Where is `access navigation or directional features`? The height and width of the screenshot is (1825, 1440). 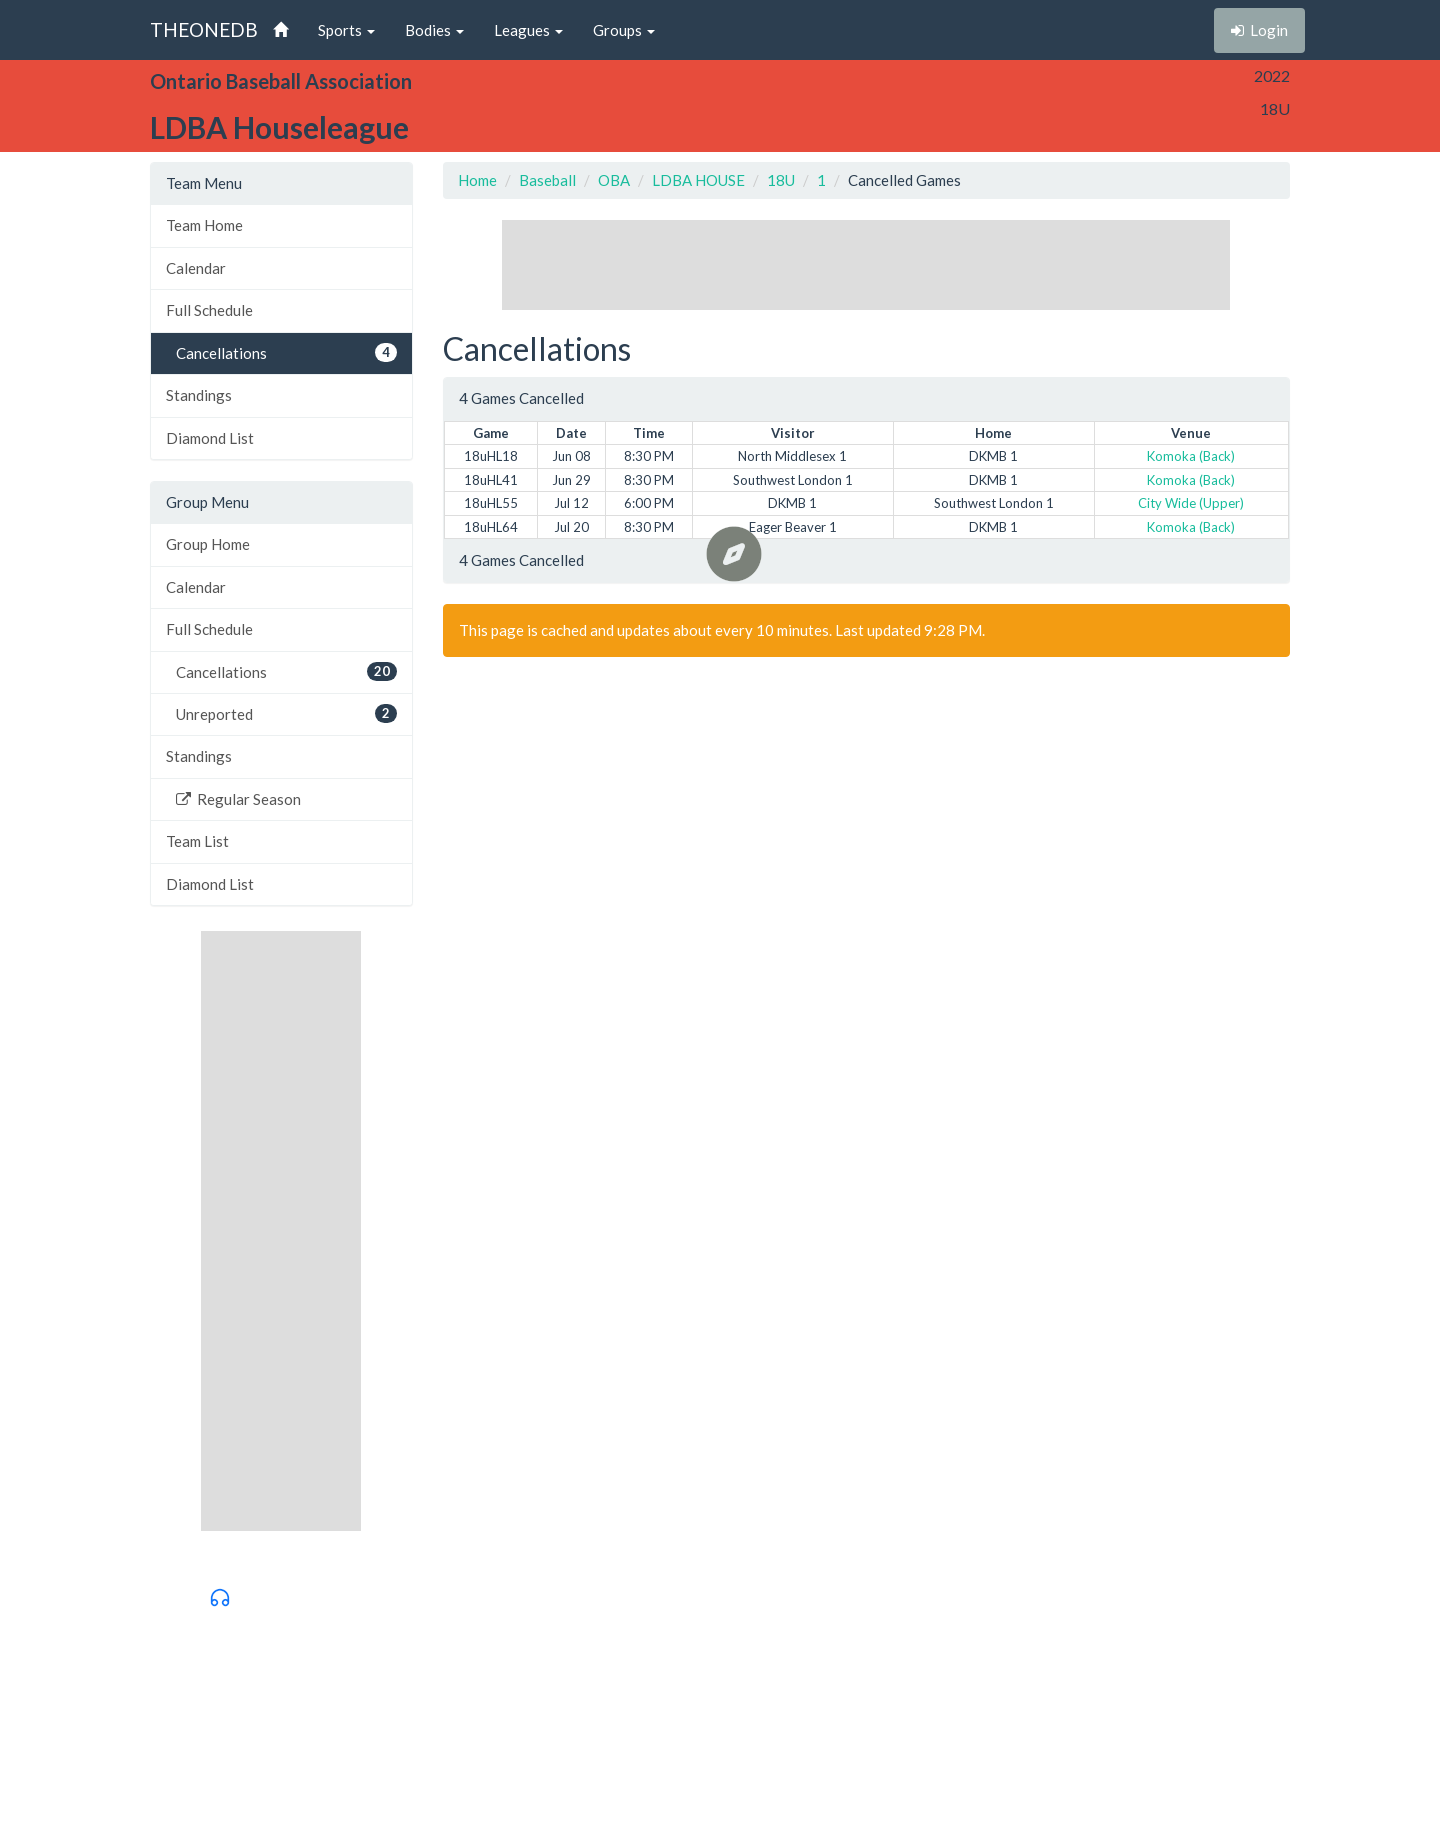 access navigation or directional features is located at coordinates (734, 554).